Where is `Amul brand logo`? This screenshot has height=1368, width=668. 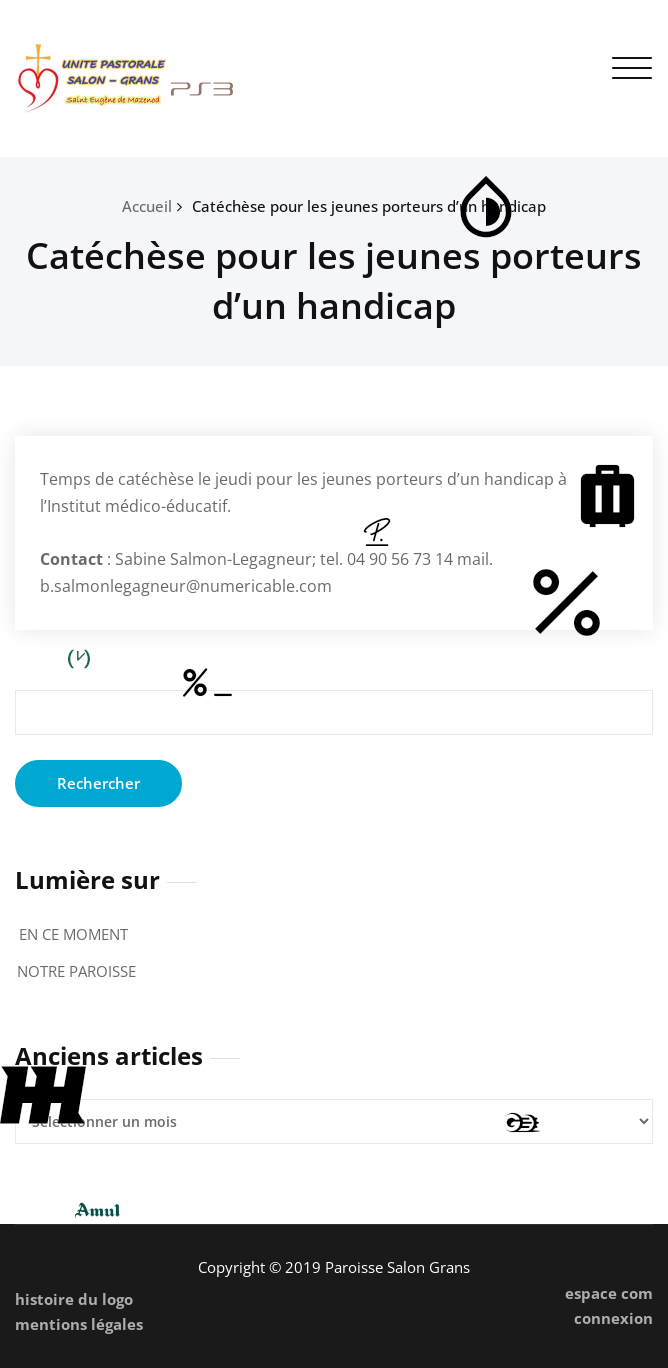 Amul brand logo is located at coordinates (97, 1210).